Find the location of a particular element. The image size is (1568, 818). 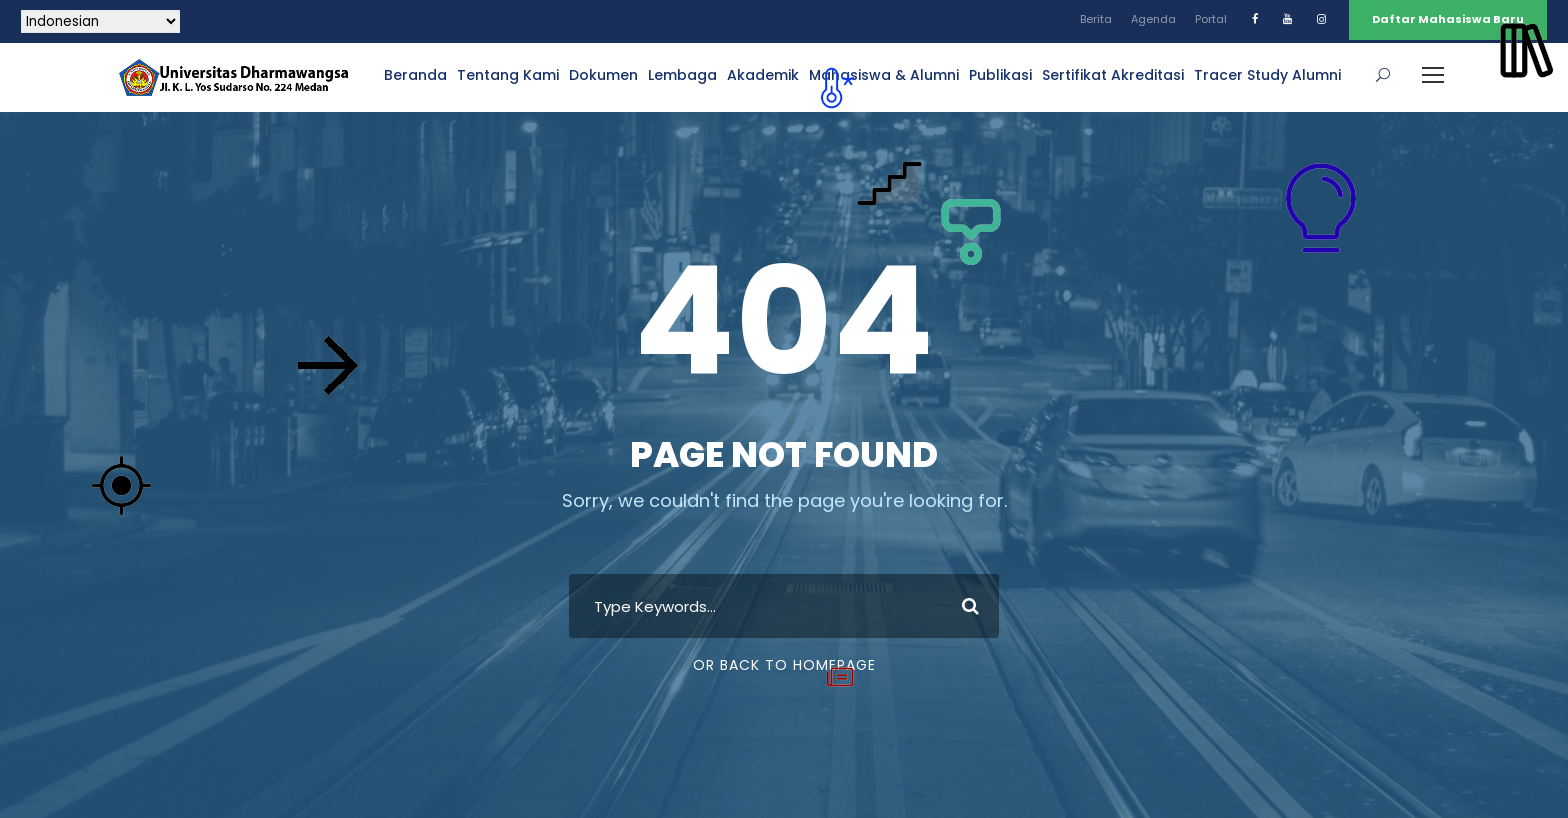

lock onto current GPS location is located at coordinates (121, 485).